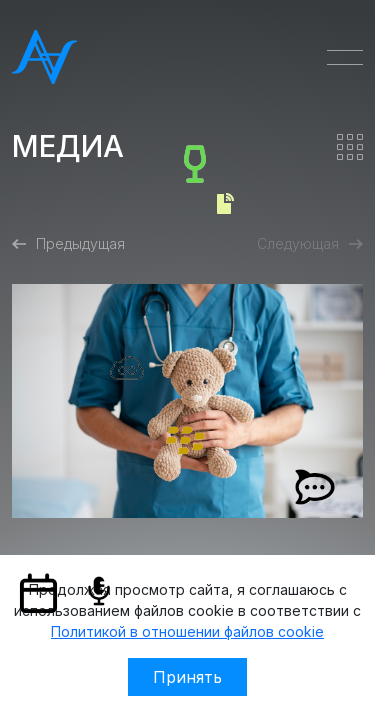 The width and height of the screenshot is (375, 720). What do you see at coordinates (38, 594) in the screenshot?
I see `view calendar or schedule` at bounding box center [38, 594].